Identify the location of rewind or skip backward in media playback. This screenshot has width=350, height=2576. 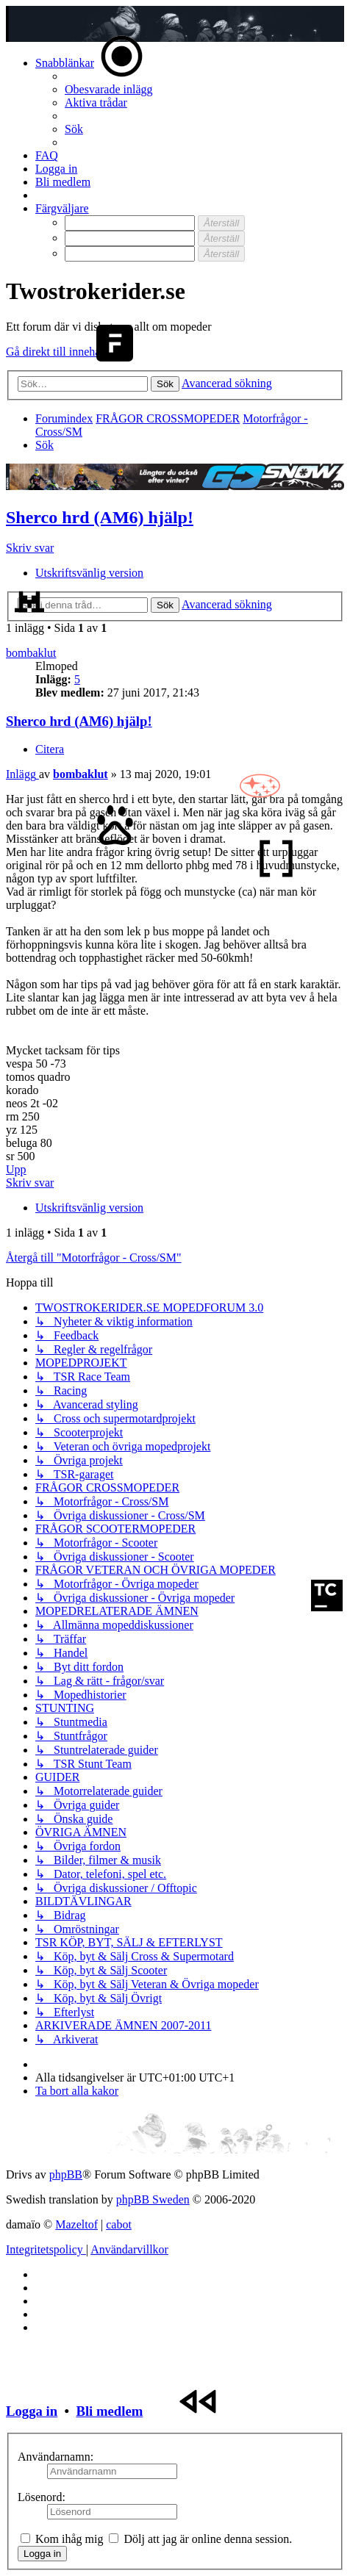
(199, 2401).